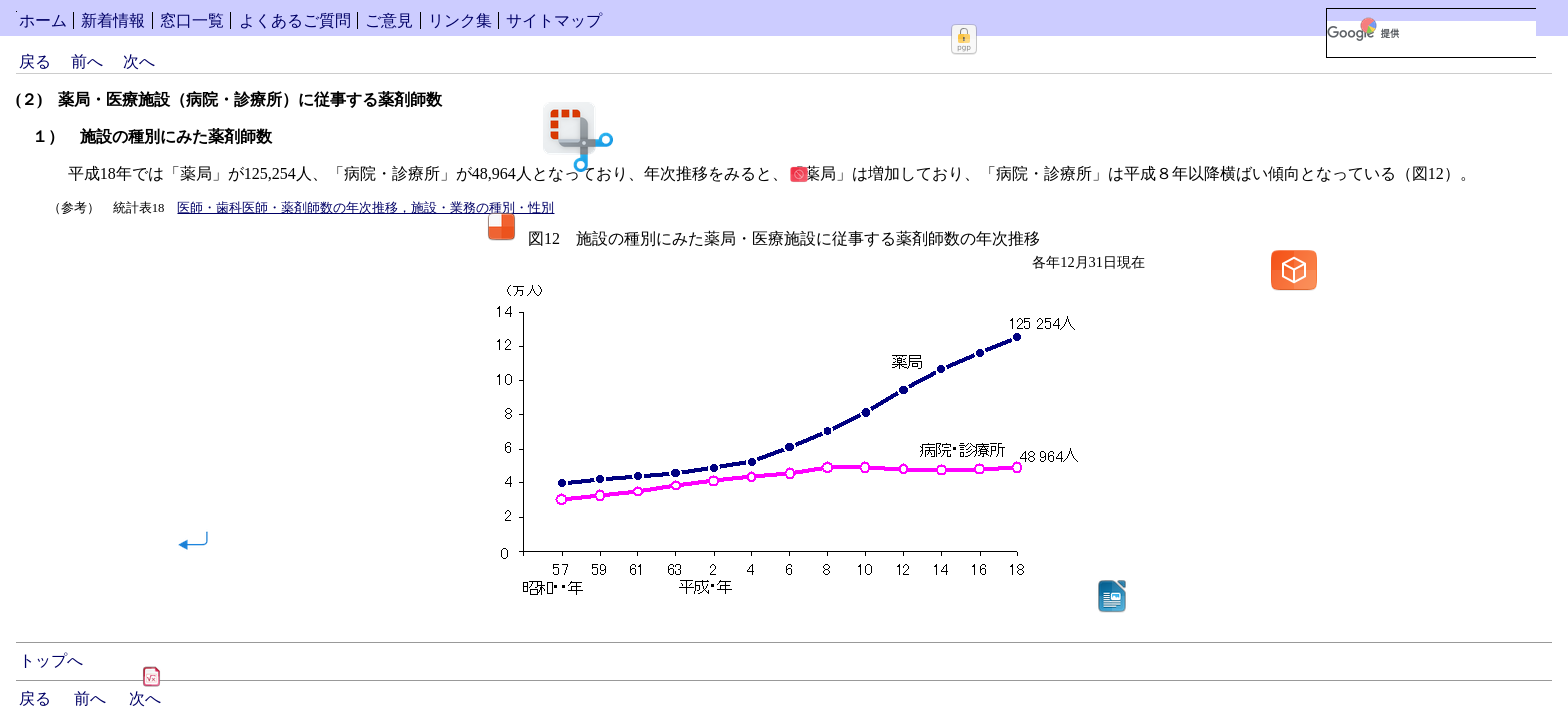 Image resolution: width=1568 pixels, height=726 pixels. Describe the element at coordinates (1294, 269) in the screenshot. I see `open a 3D model file in STL format` at that location.